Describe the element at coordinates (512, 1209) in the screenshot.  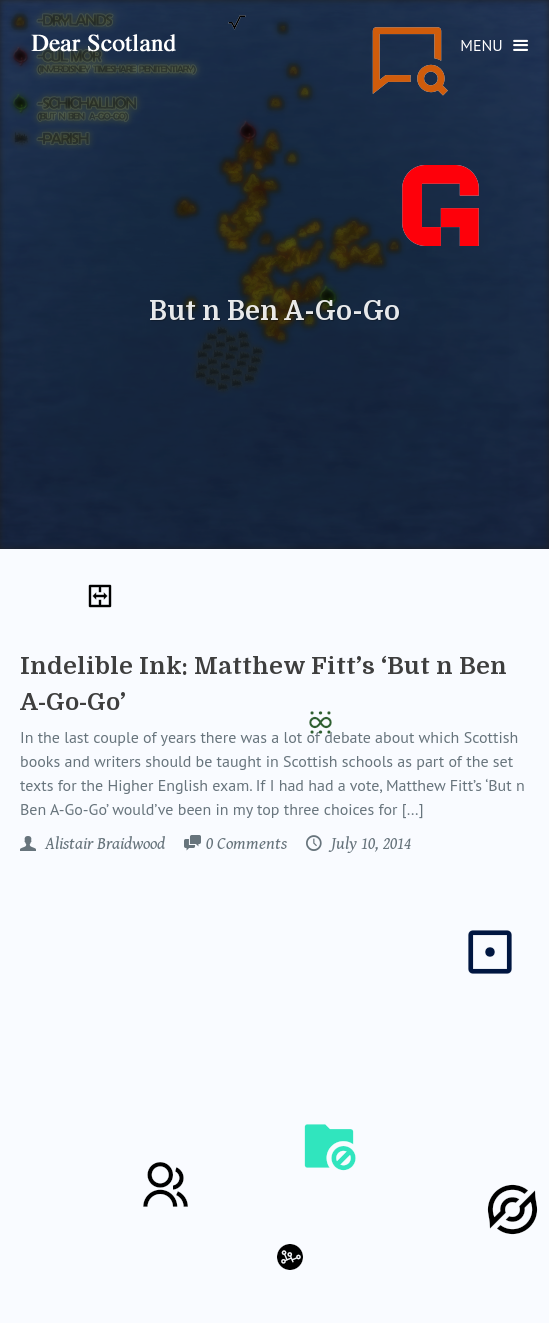
I see `launch honor of kings game` at that location.